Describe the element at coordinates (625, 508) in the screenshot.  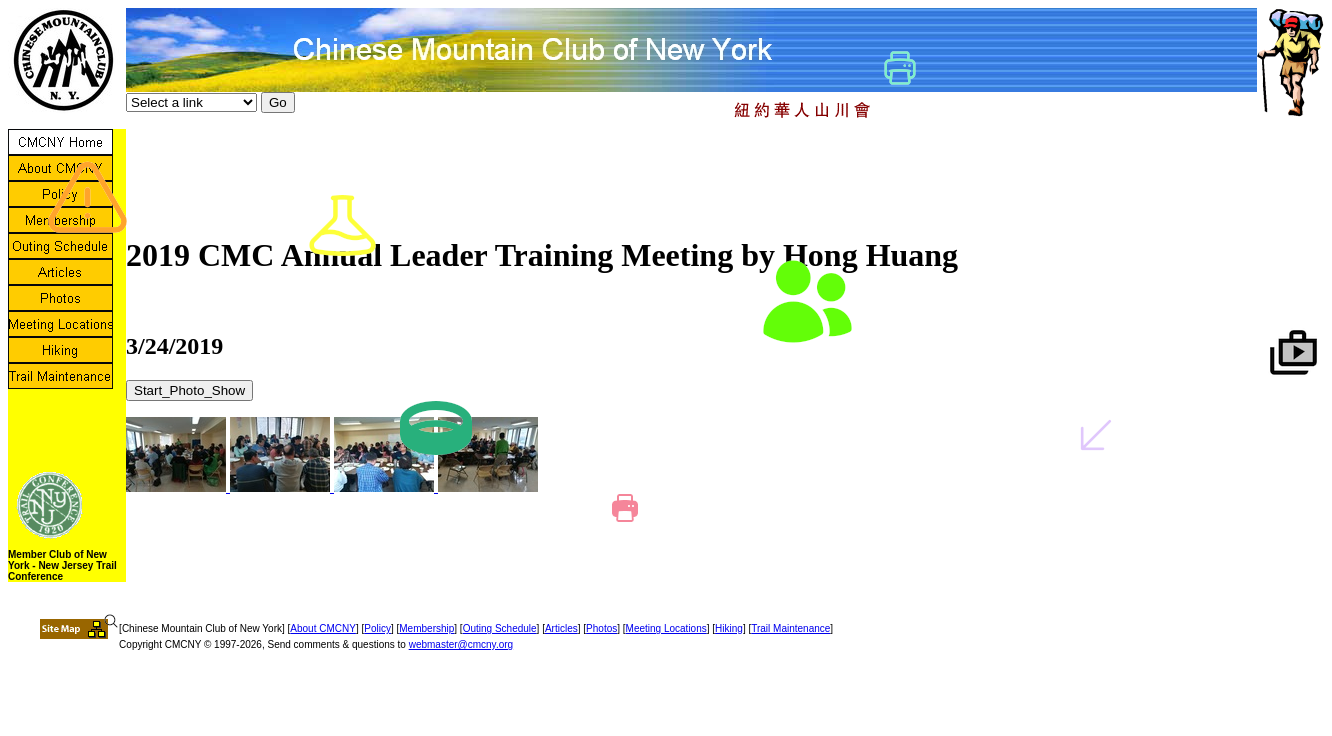
I see `print the current document` at that location.